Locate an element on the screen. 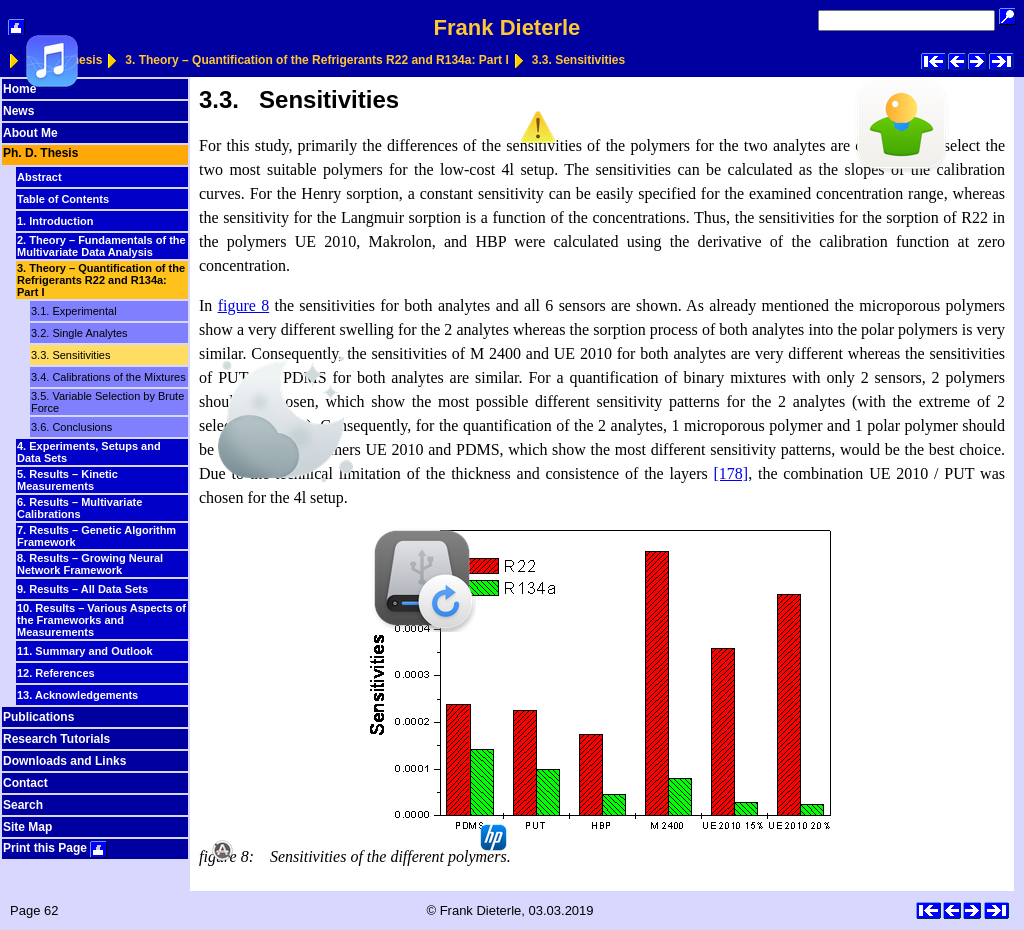 Image resolution: width=1024 pixels, height=930 pixels. open audacity audio editor is located at coordinates (52, 61).